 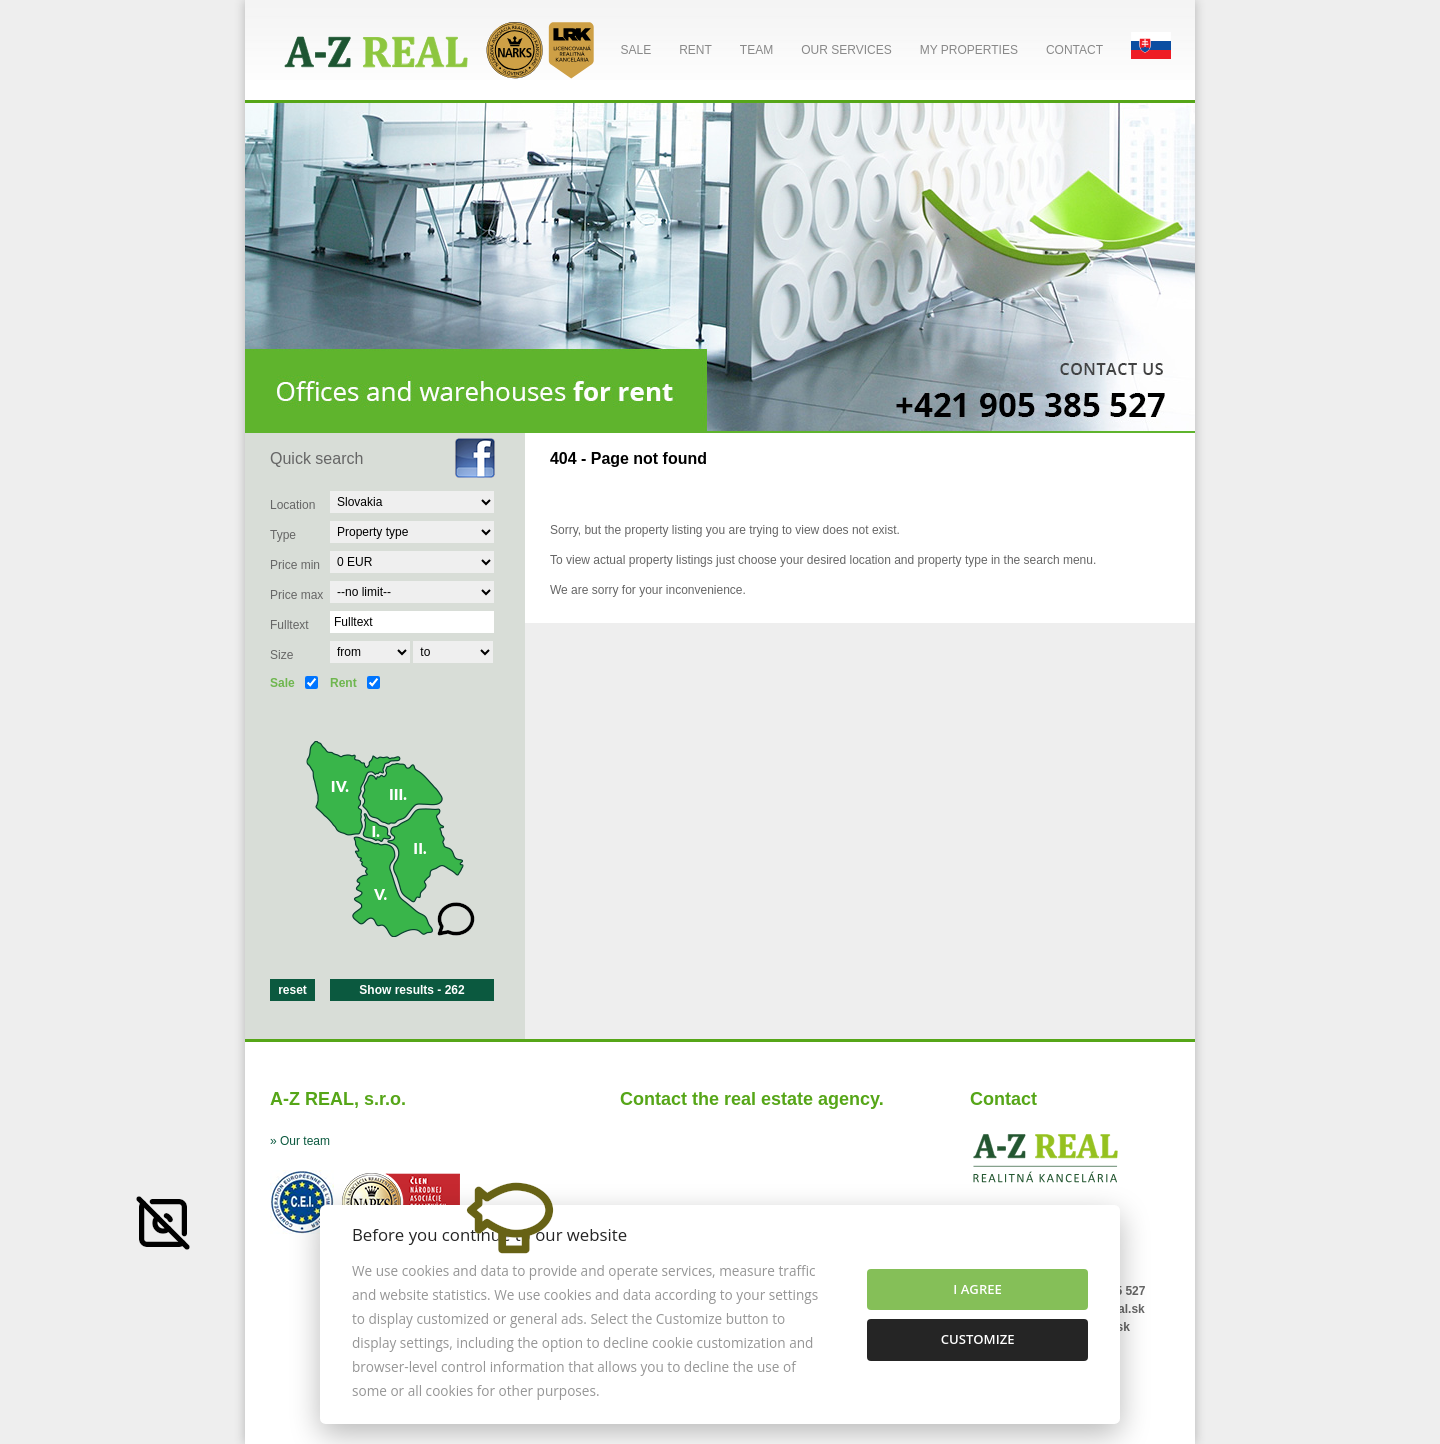 I want to click on disable mask or overlay effect, so click(x=163, y=1223).